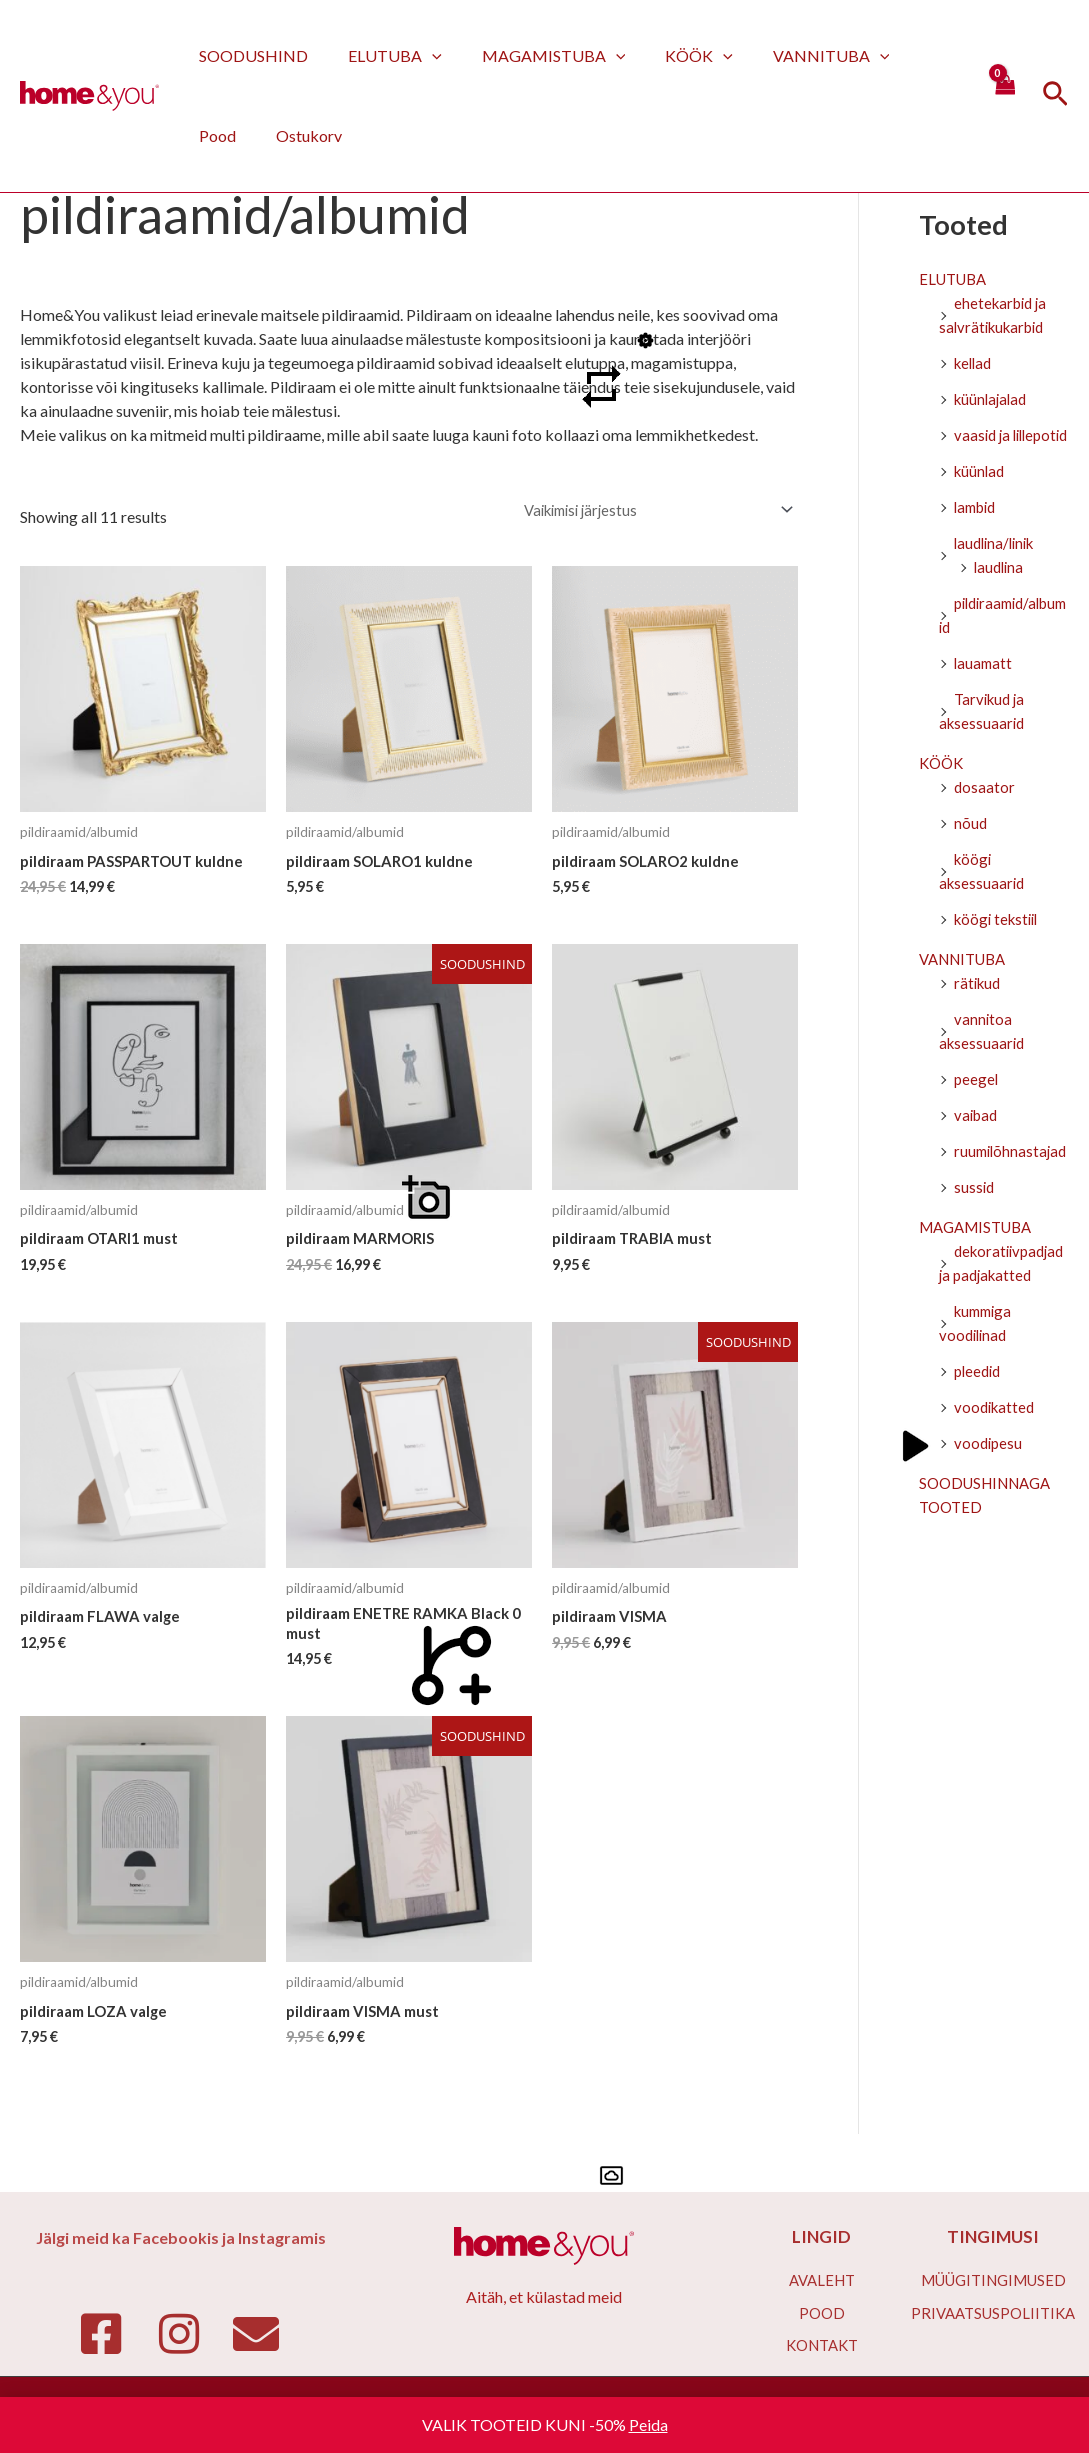 The height and width of the screenshot is (2453, 1089). I want to click on access daydream or screensaver settings, so click(611, 2175).